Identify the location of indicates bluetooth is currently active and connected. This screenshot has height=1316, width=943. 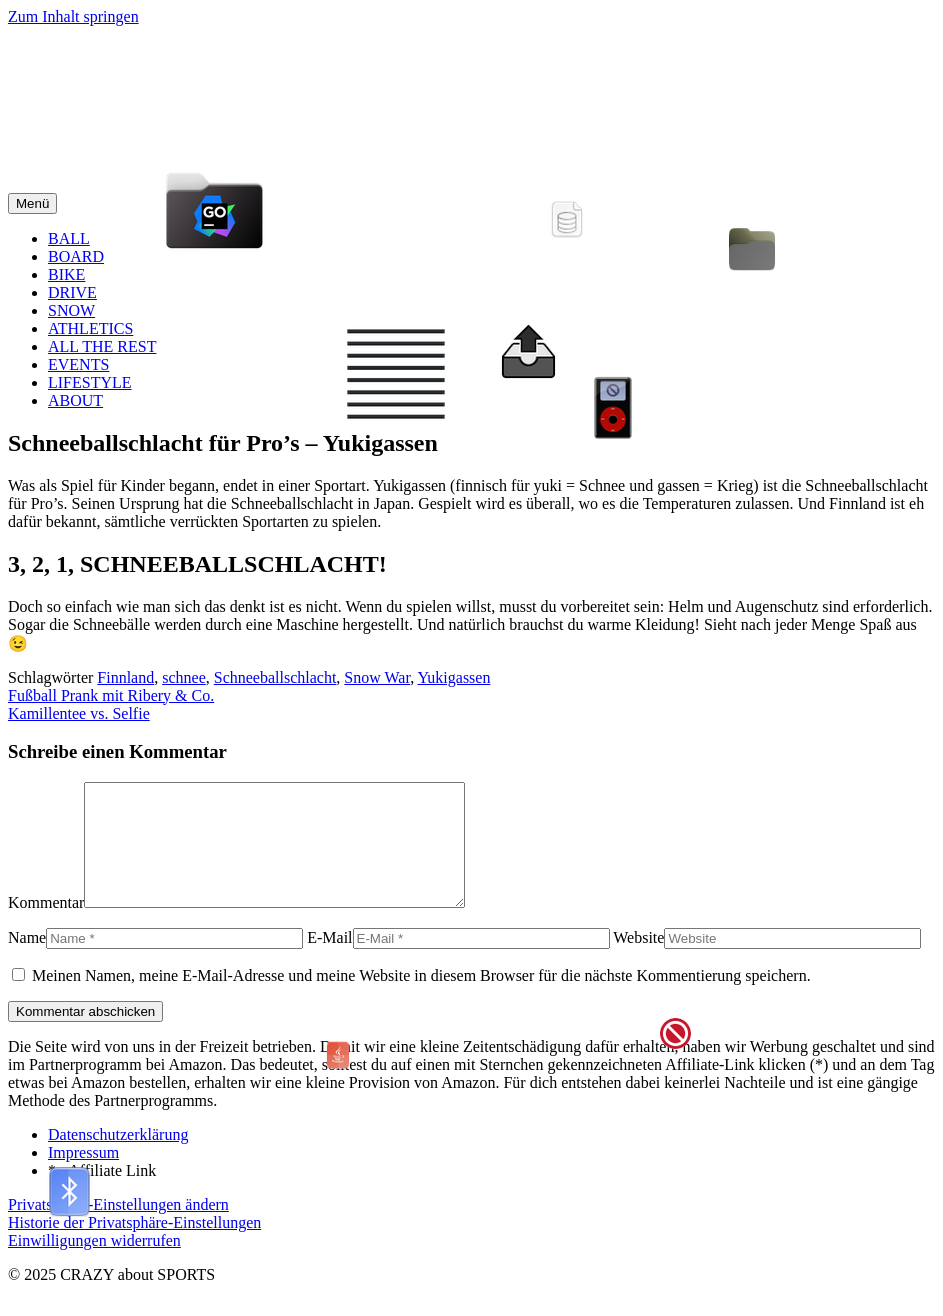
(69, 1191).